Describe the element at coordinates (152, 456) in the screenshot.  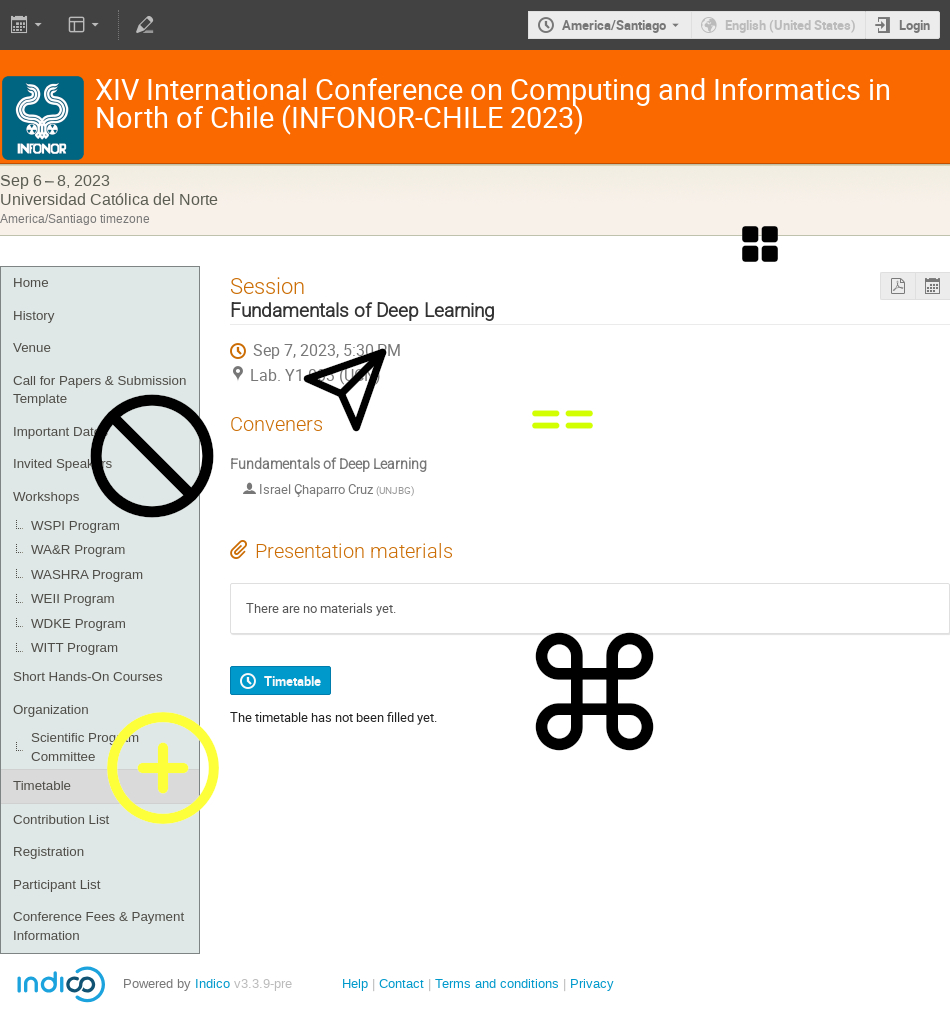
I see `indicates a blocked or prohibited action` at that location.